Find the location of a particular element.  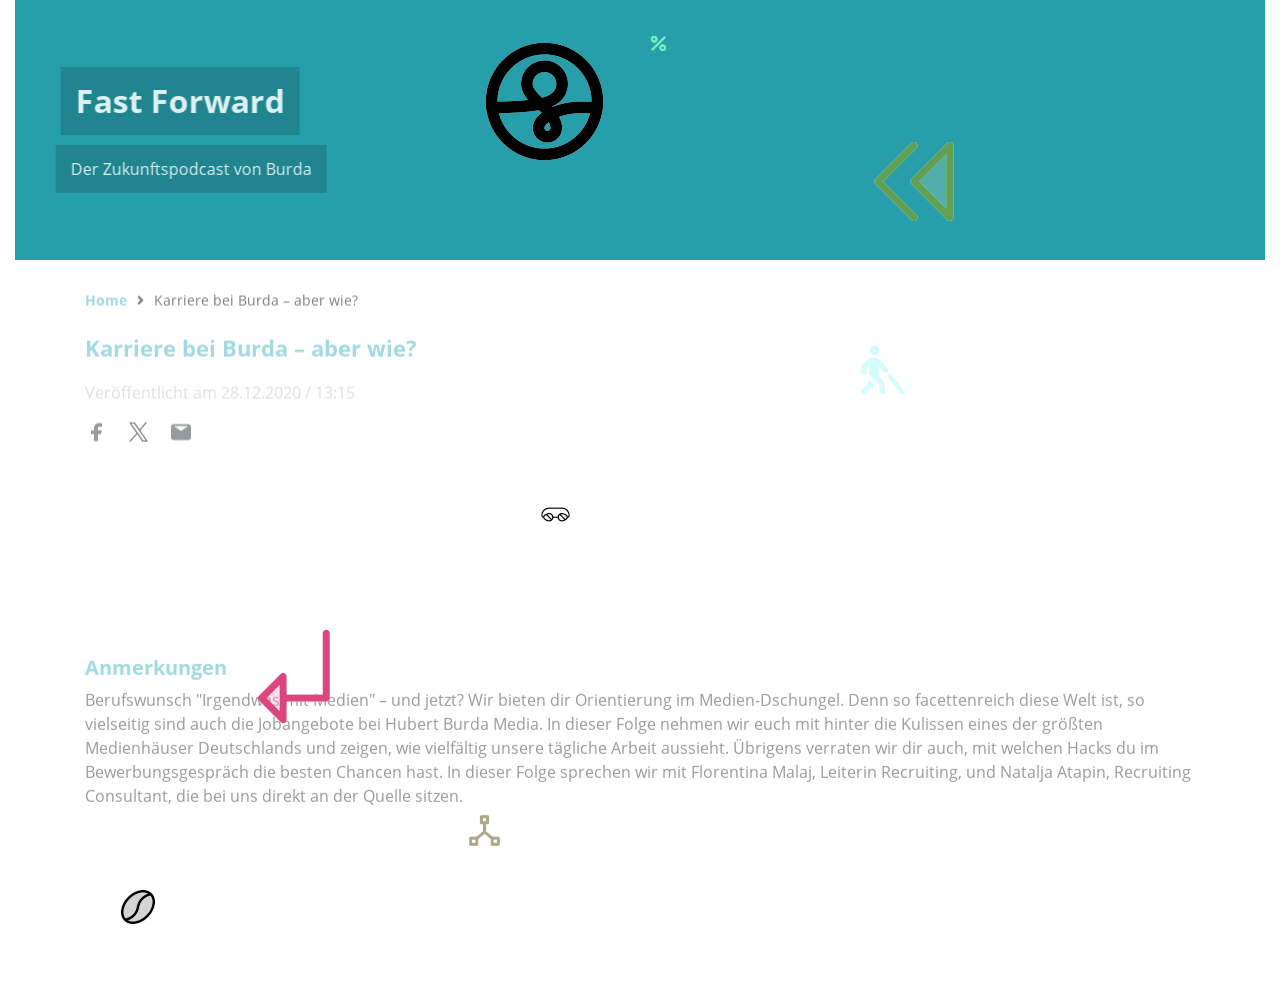

return to previous line or entry is located at coordinates (297, 676).